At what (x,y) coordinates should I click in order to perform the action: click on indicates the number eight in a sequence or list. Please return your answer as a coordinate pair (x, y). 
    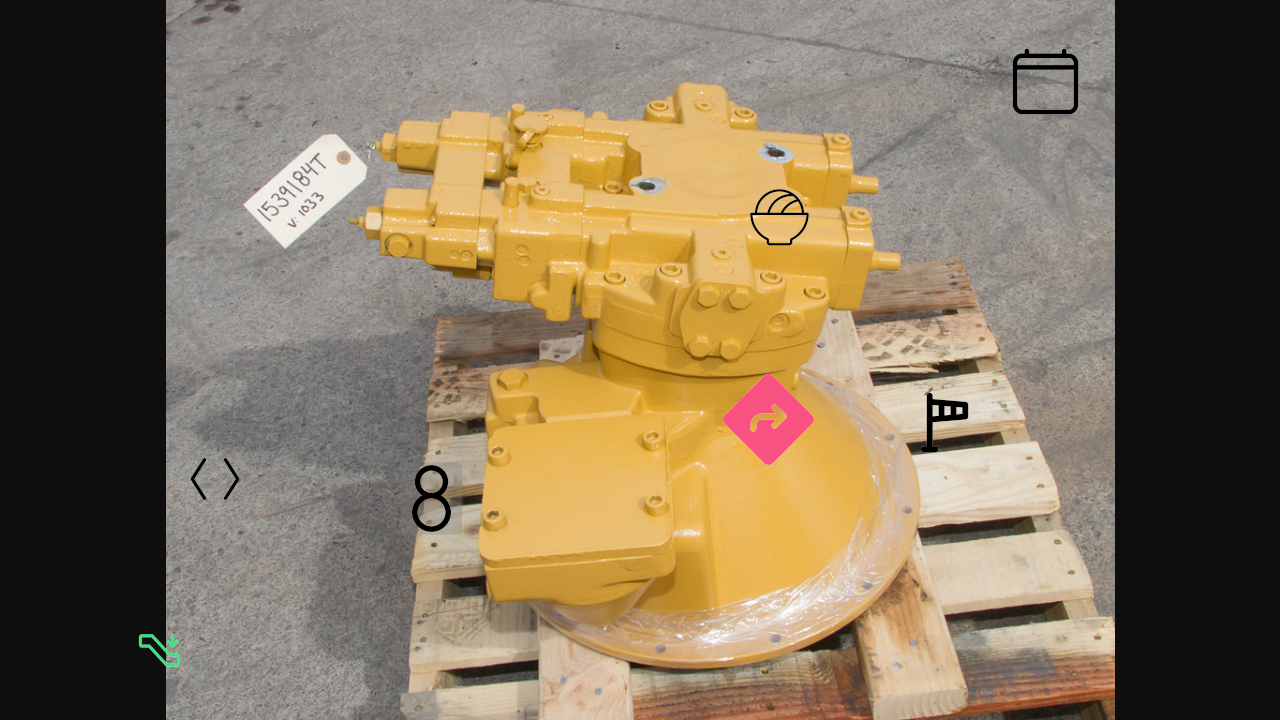
    Looking at the image, I should click on (431, 498).